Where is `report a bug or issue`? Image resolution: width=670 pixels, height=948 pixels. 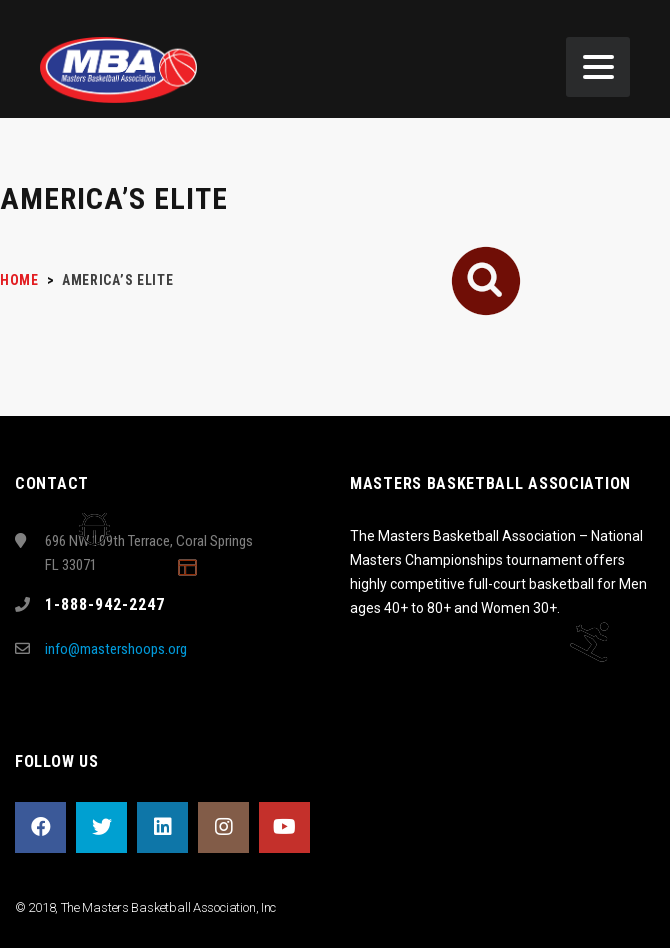
report a bug or issue is located at coordinates (94, 528).